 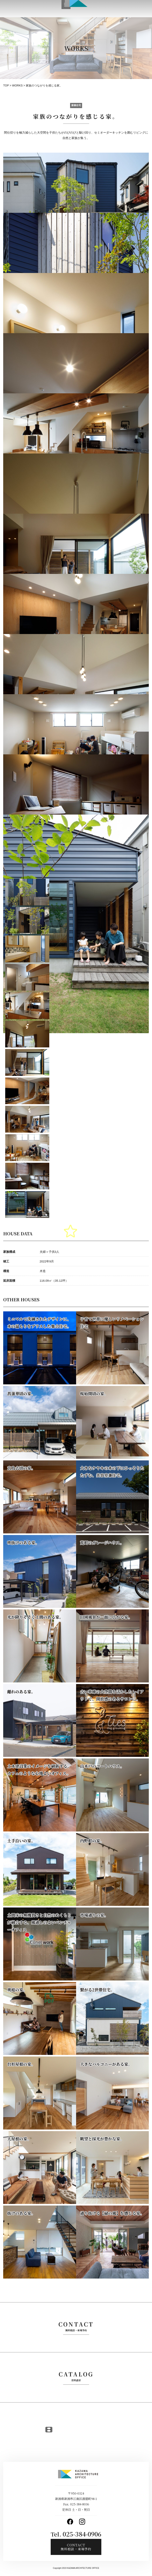 What do you see at coordinates (49, 1998) in the screenshot?
I see `view or open a PDF document` at bounding box center [49, 1998].